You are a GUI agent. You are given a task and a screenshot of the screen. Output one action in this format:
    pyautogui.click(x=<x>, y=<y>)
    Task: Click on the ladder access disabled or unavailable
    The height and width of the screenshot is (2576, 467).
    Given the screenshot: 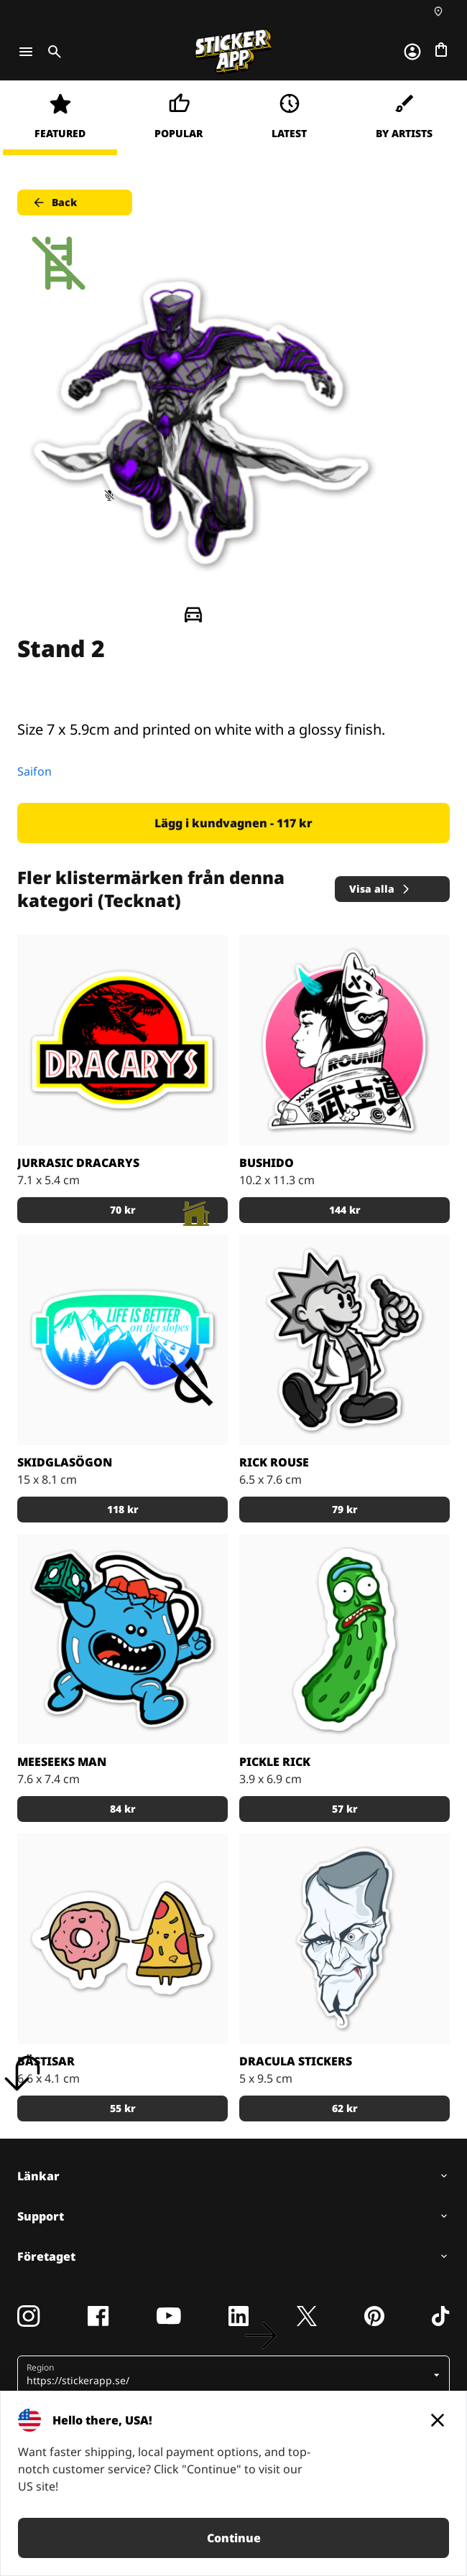 What is the action you would take?
    pyautogui.click(x=58, y=263)
    